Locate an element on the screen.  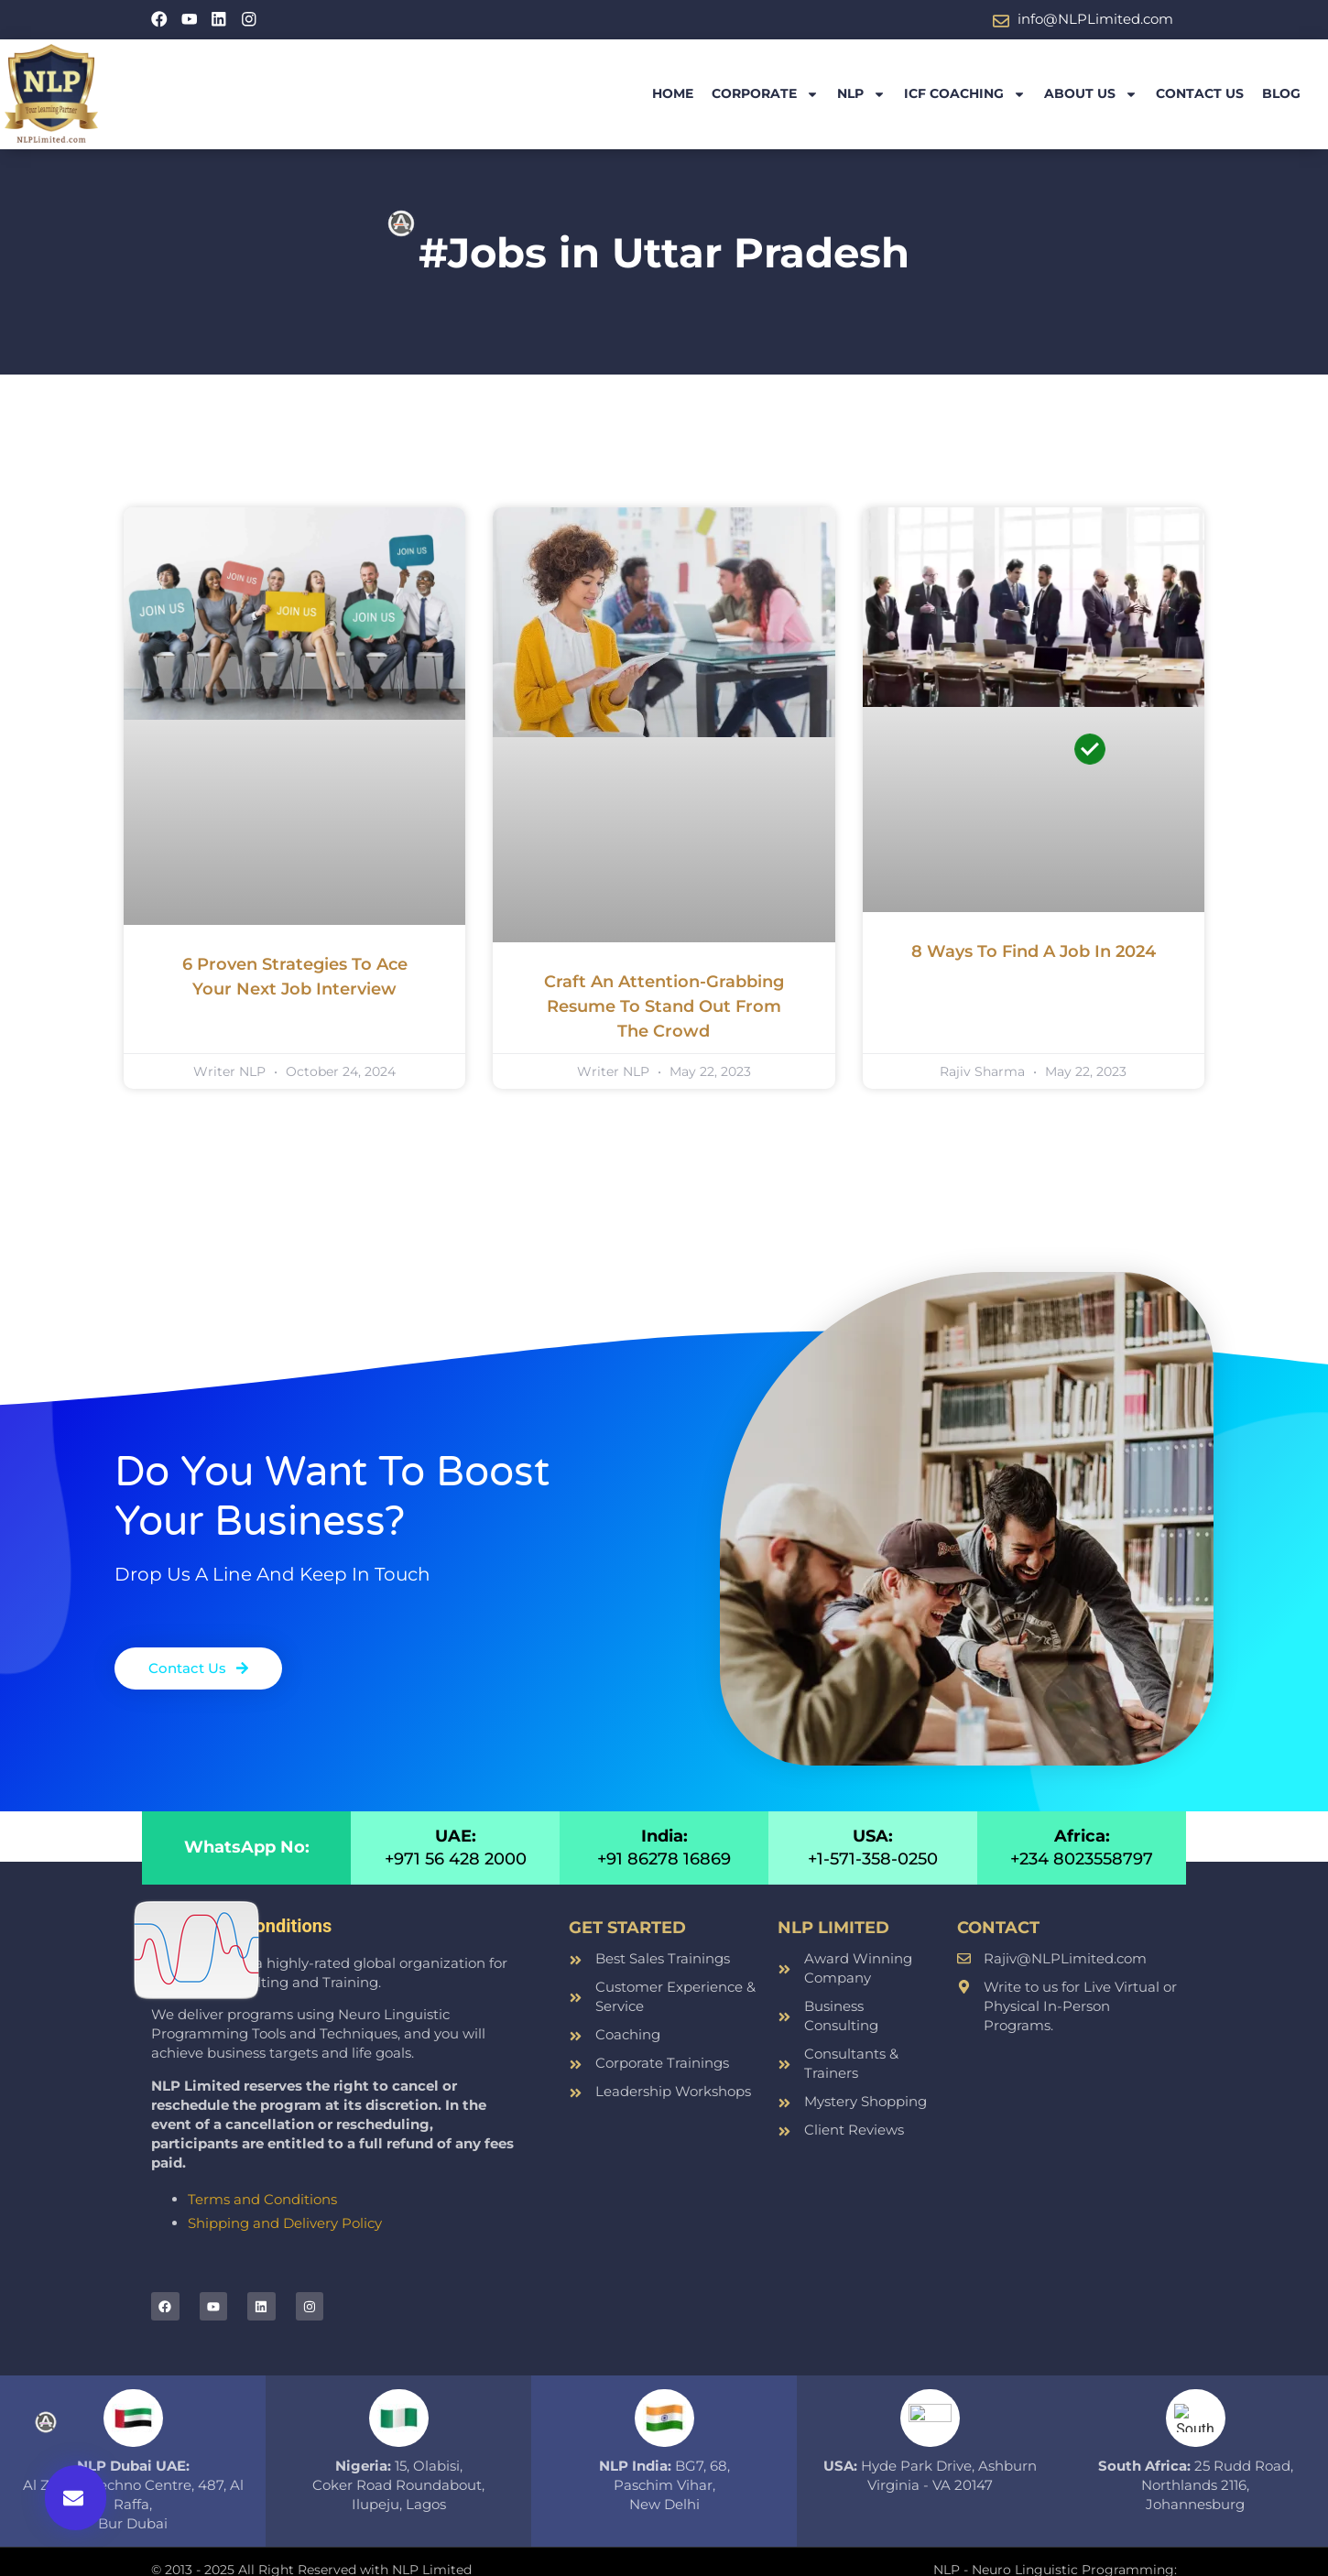
open the update manager application is located at coordinates (401, 223).